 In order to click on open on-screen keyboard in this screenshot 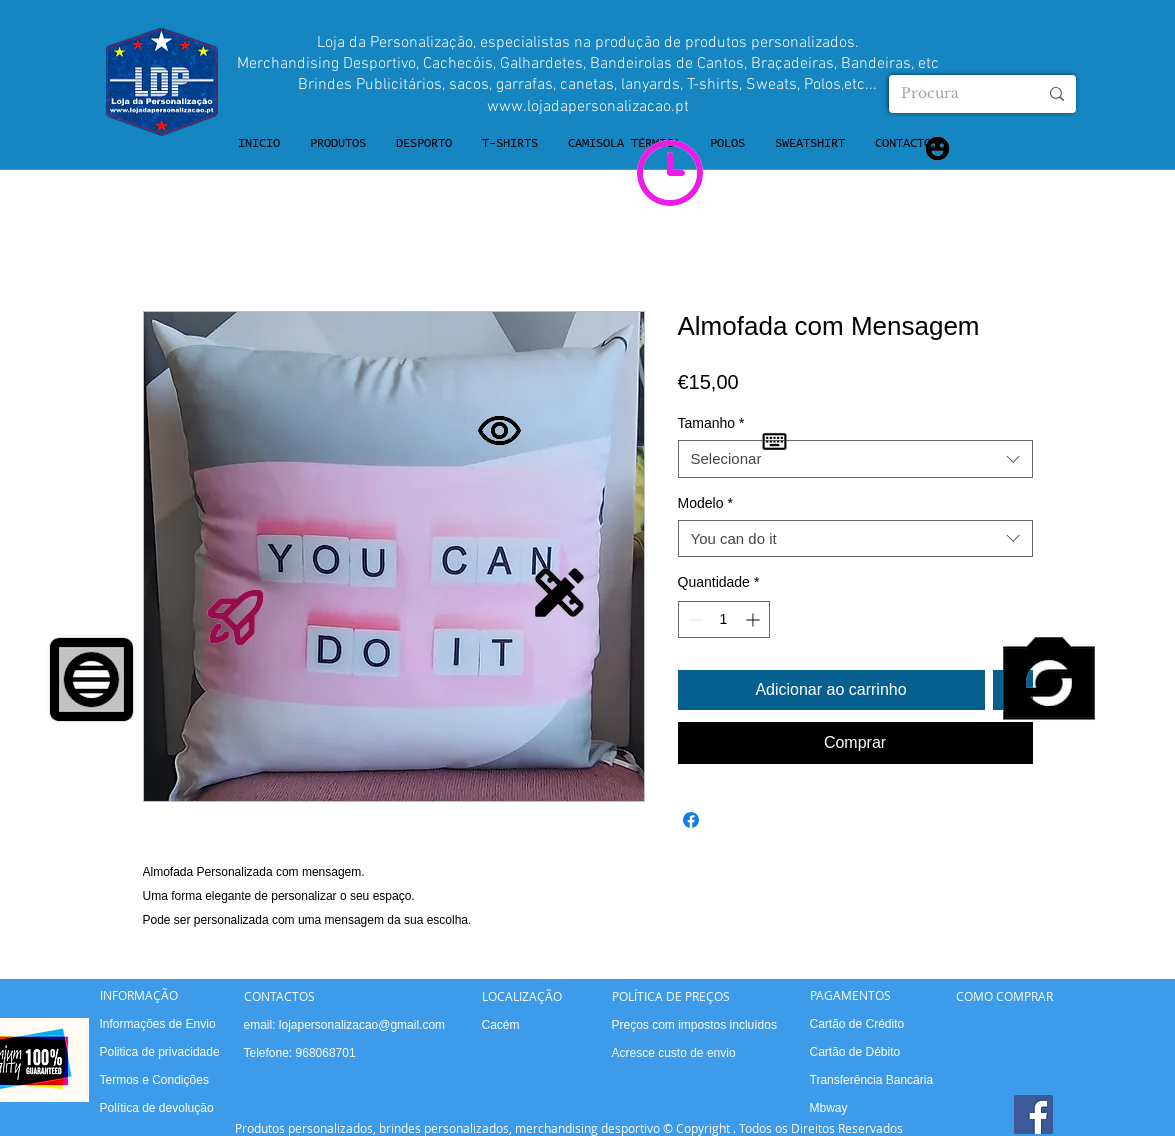, I will do `click(774, 441)`.